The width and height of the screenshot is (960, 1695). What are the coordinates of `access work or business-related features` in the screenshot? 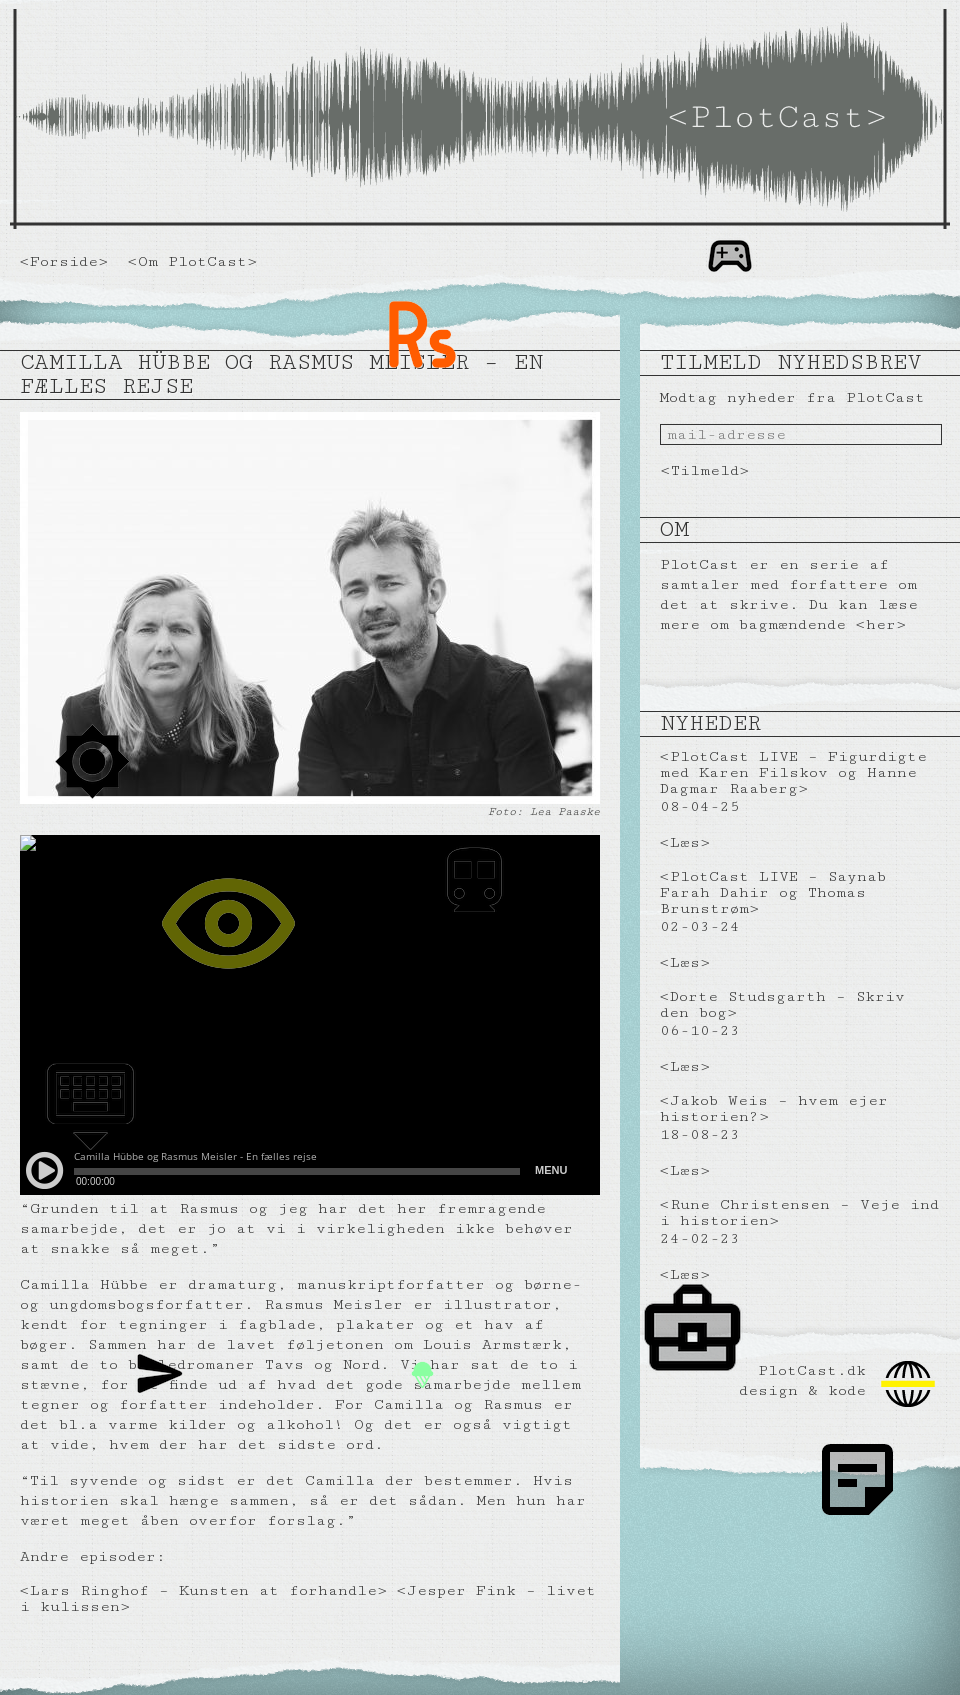 It's located at (692, 1327).